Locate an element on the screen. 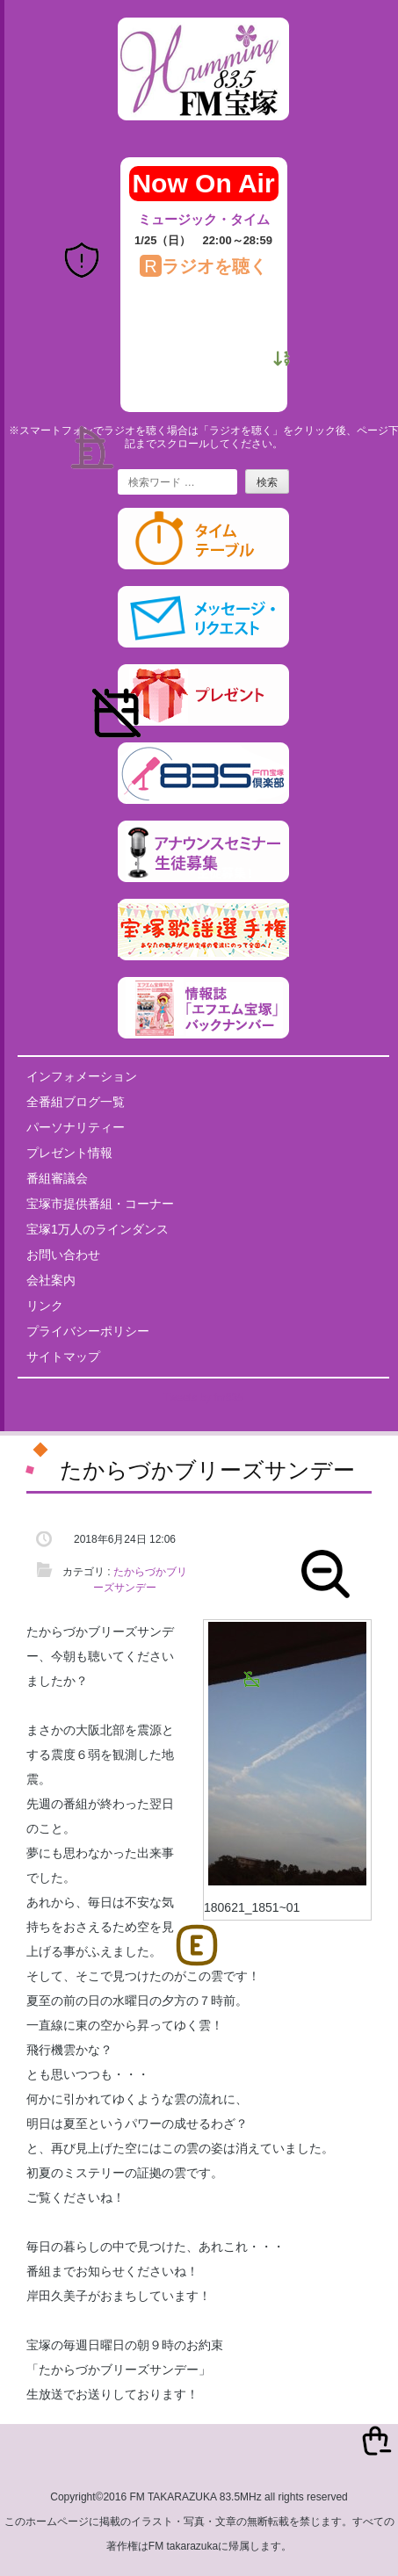 This screenshot has width=398, height=2576. sort numbers in ascending order is located at coordinates (282, 358).